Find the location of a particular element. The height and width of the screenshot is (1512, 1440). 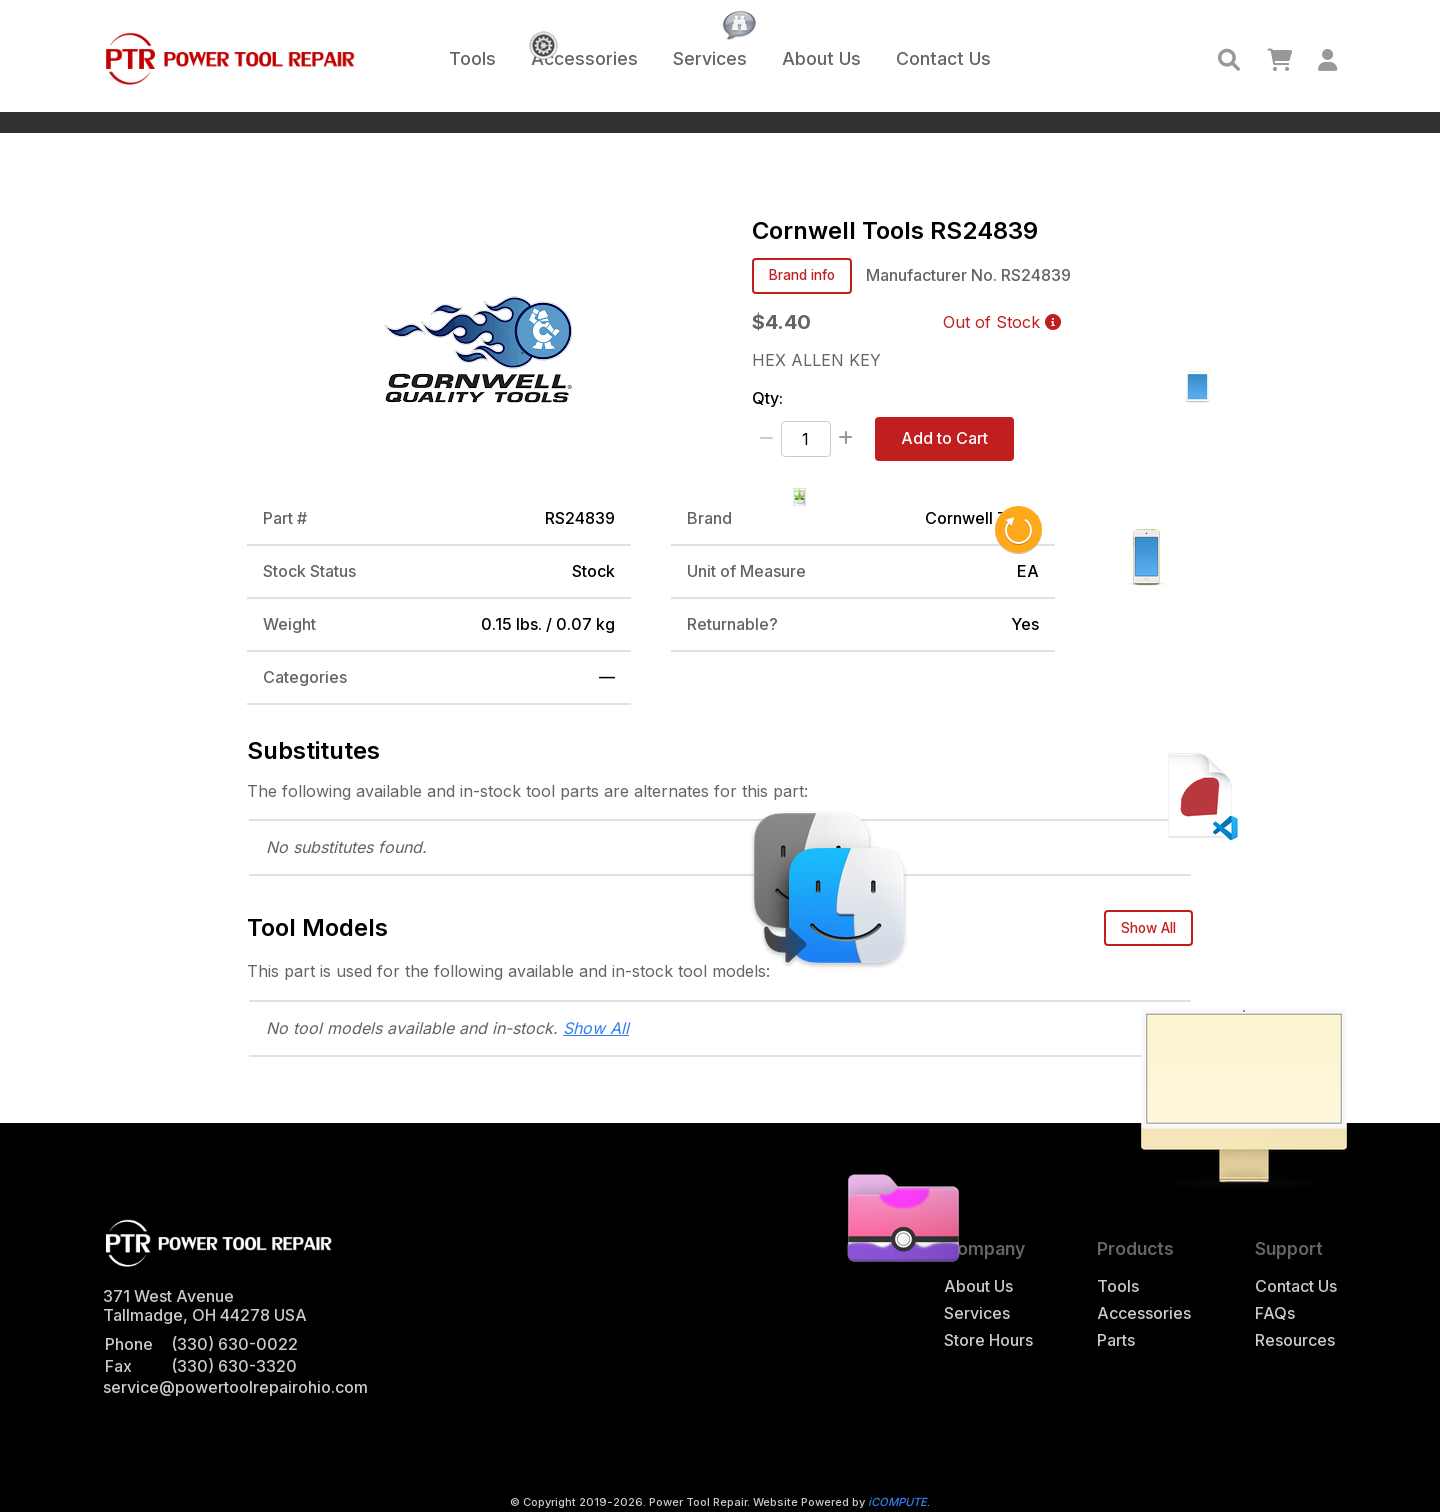

save document to a new location or with a new name is located at coordinates (799, 497).